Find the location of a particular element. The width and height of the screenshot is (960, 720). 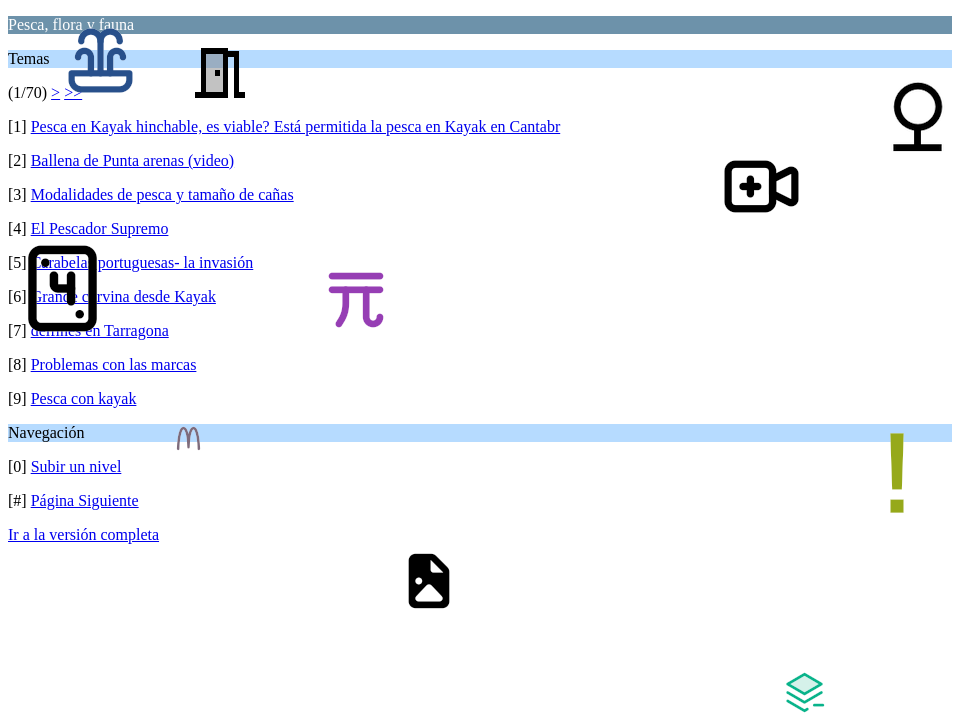

add a new video is located at coordinates (761, 186).